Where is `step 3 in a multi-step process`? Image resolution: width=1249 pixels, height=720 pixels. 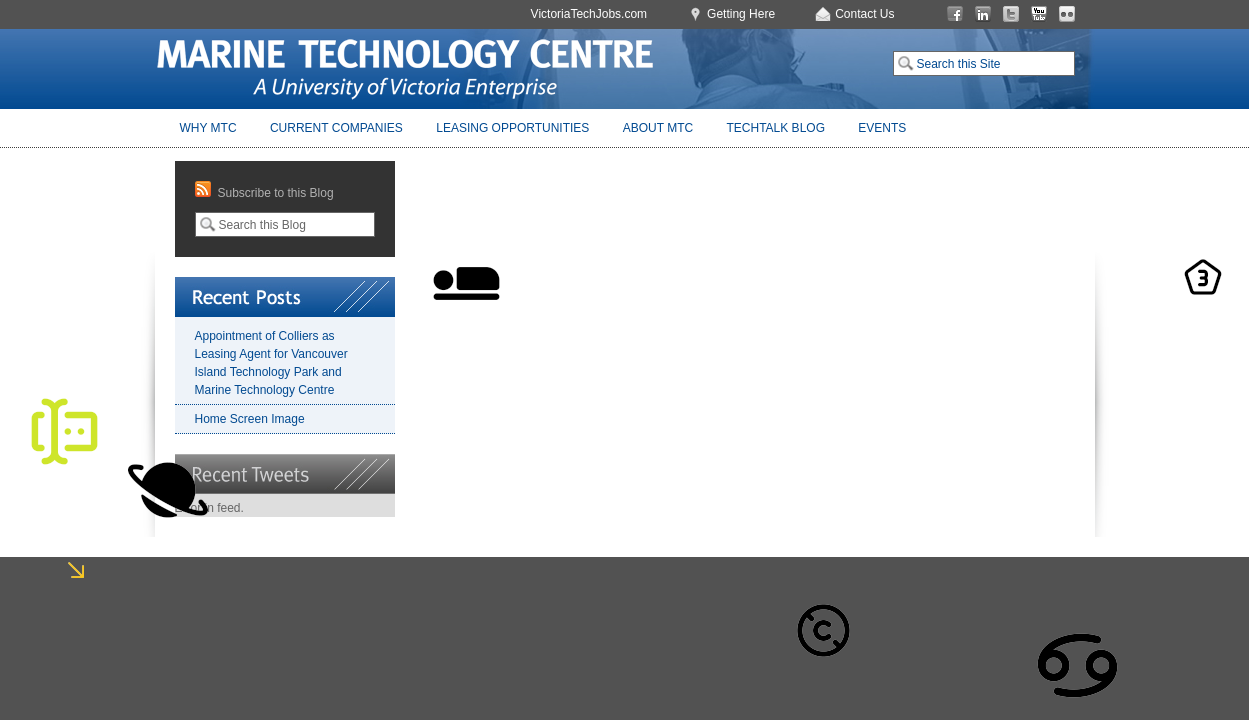
step 3 in a multi-step process is located at coordinates (1203, 278).